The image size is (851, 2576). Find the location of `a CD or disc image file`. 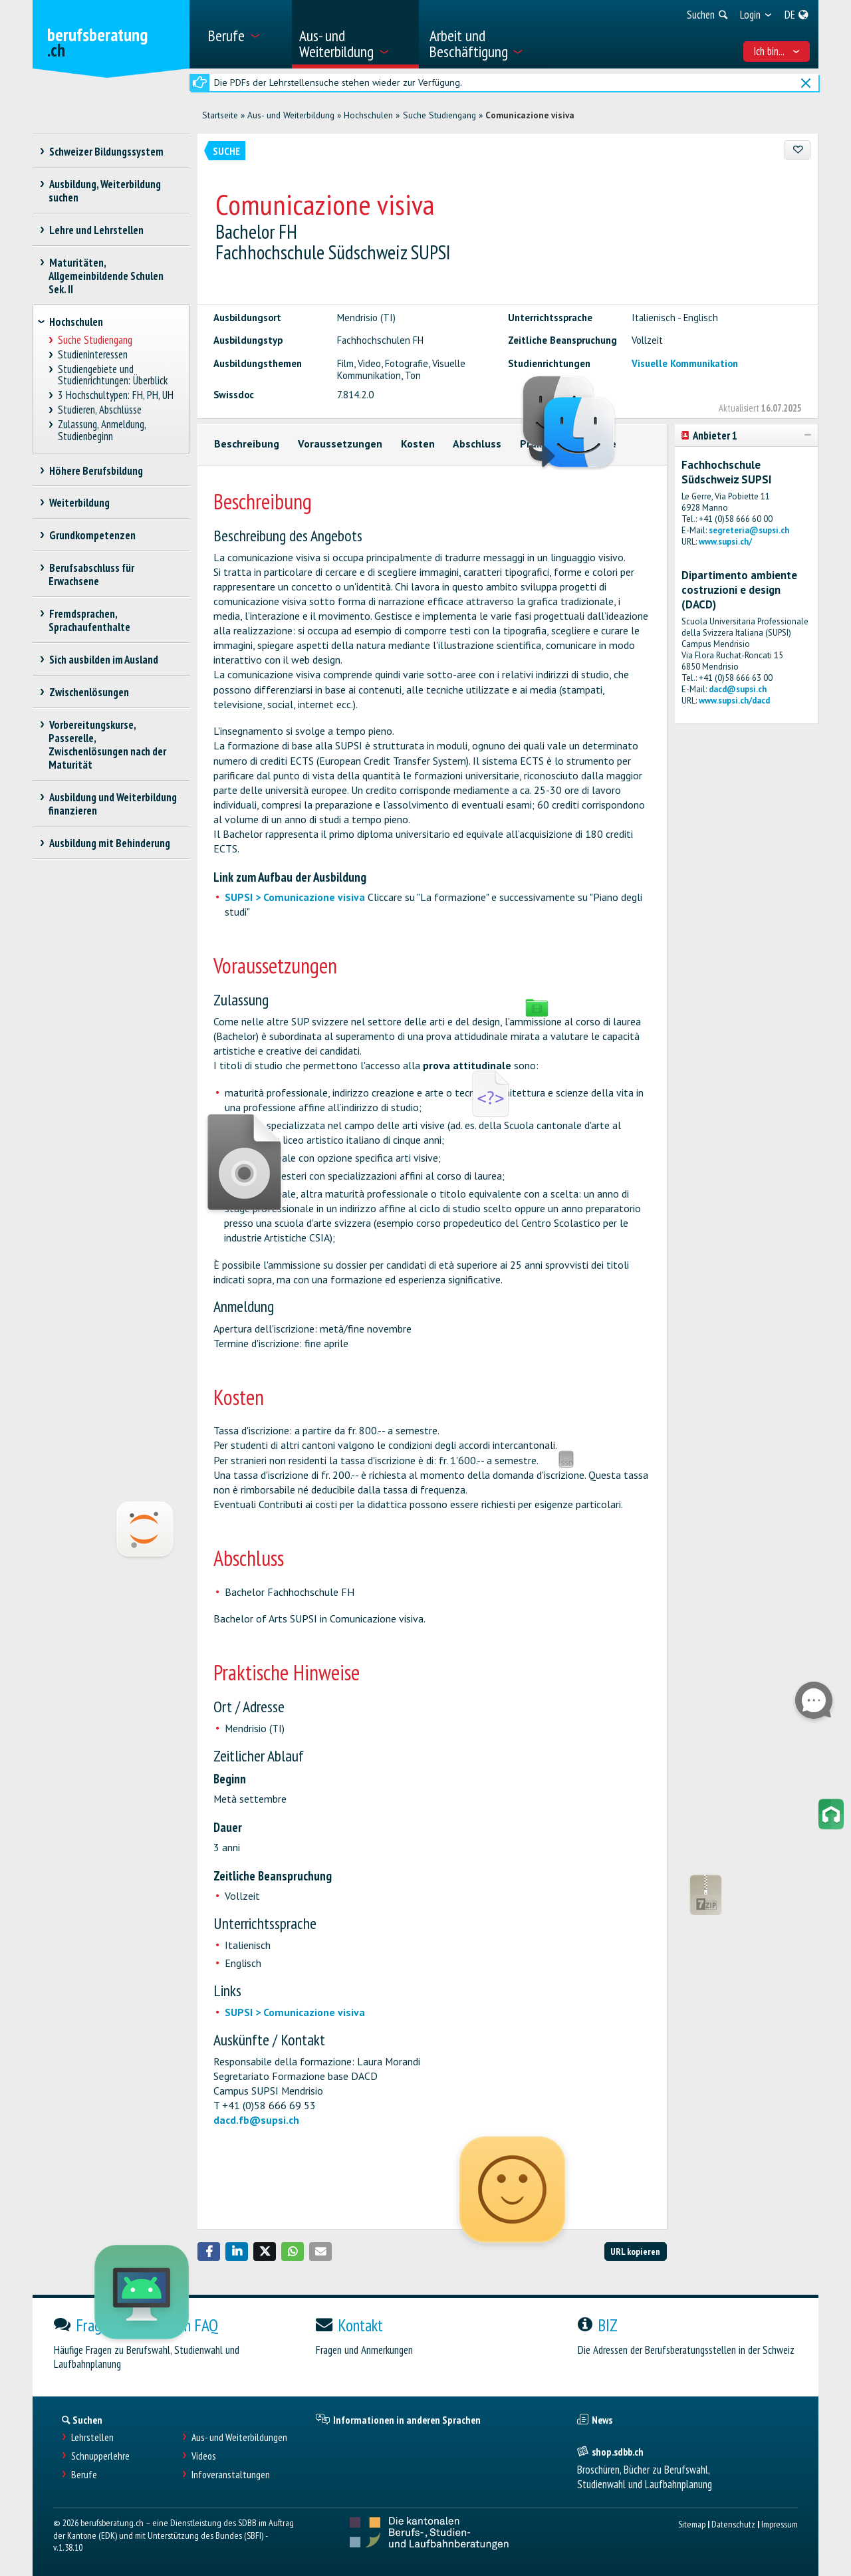

a CD or disc image file is located at coordinates (244, 1164).